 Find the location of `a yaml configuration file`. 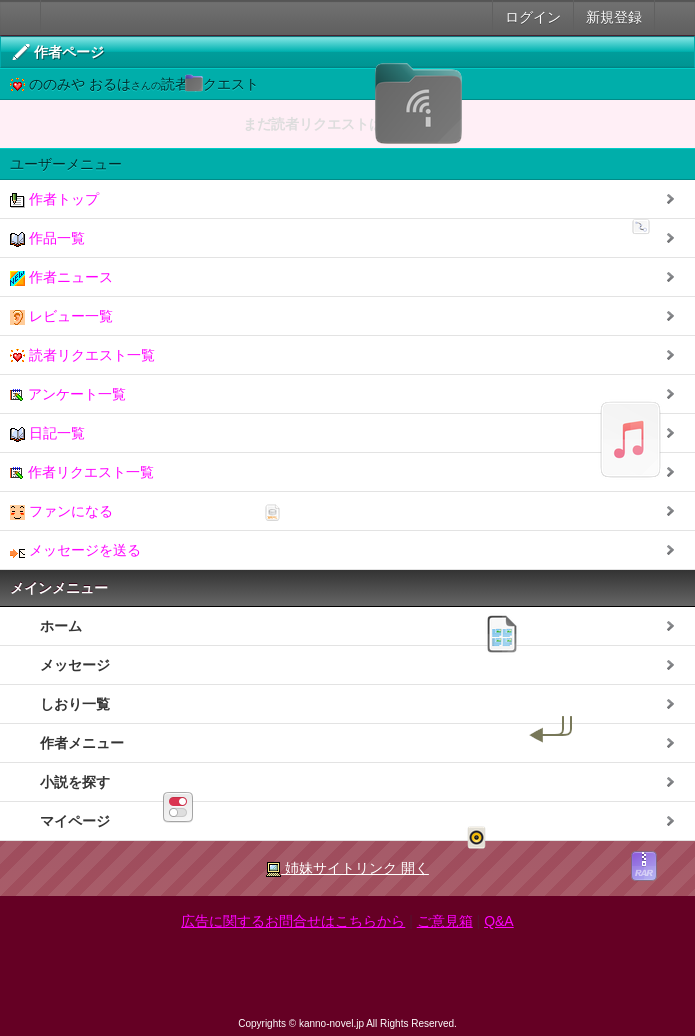

a yaml configuration file is located at coordinates (272, 512).